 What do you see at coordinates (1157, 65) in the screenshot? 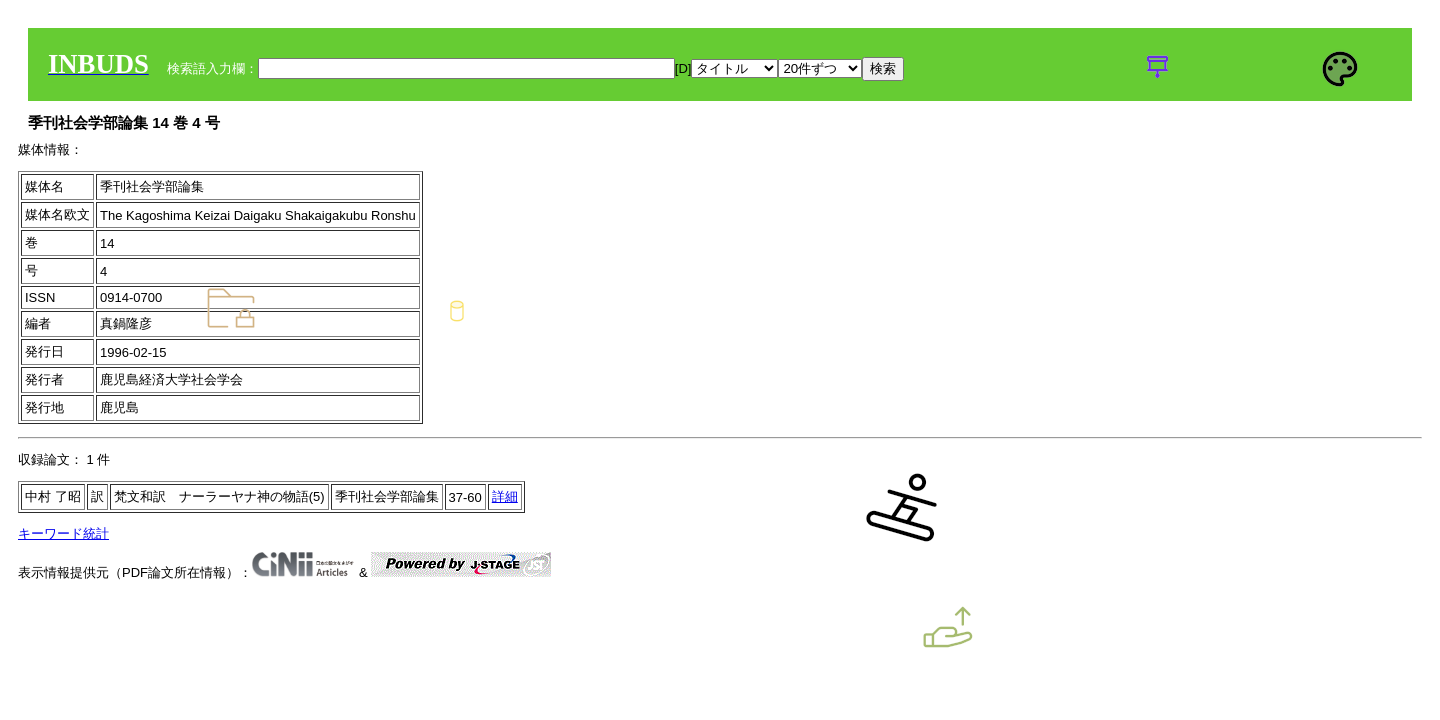
I see `start a presentation or slideshow` at bounding box center [1157, 65].